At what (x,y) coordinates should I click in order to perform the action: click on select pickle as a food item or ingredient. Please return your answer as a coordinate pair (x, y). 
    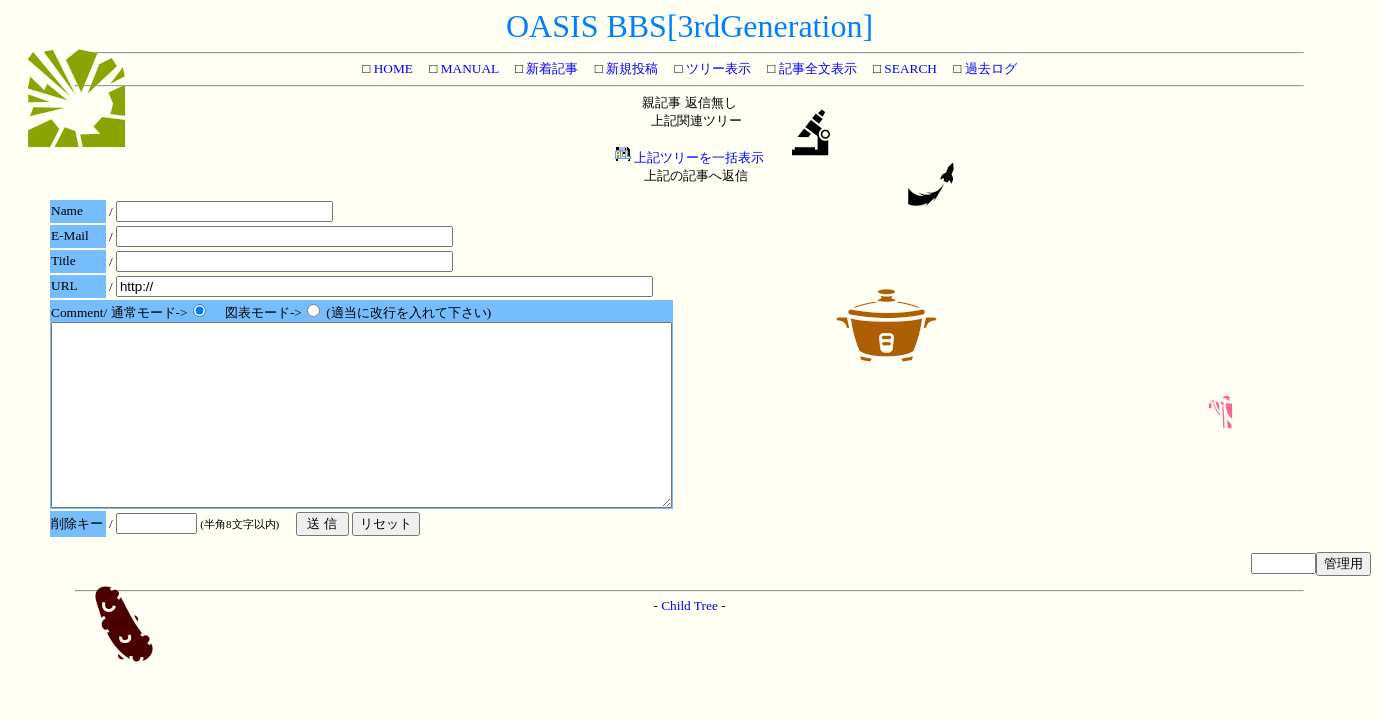
    Looking at the image, I should click on (124, 624).